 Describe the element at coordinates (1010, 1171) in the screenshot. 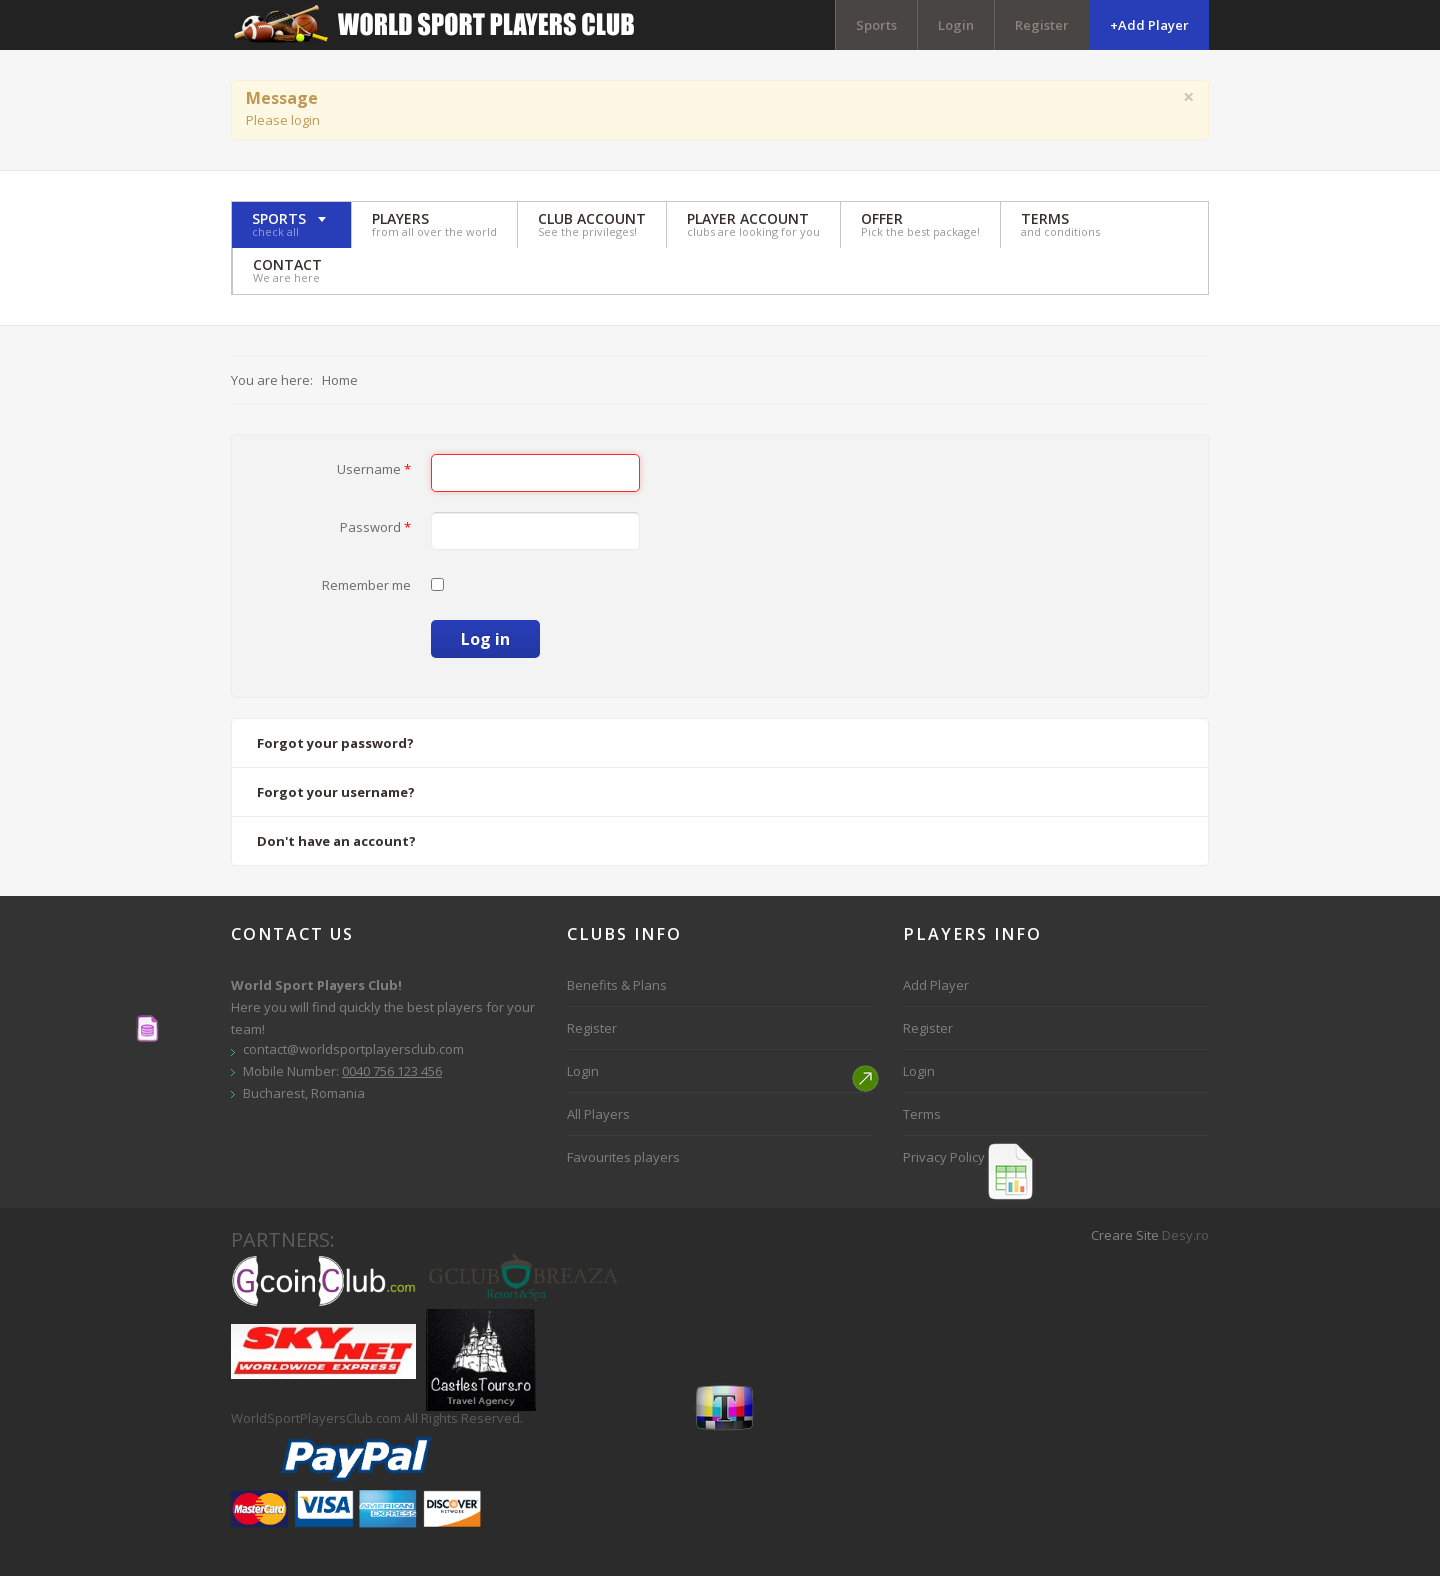

I see `open a spreadsheet file` at that location.